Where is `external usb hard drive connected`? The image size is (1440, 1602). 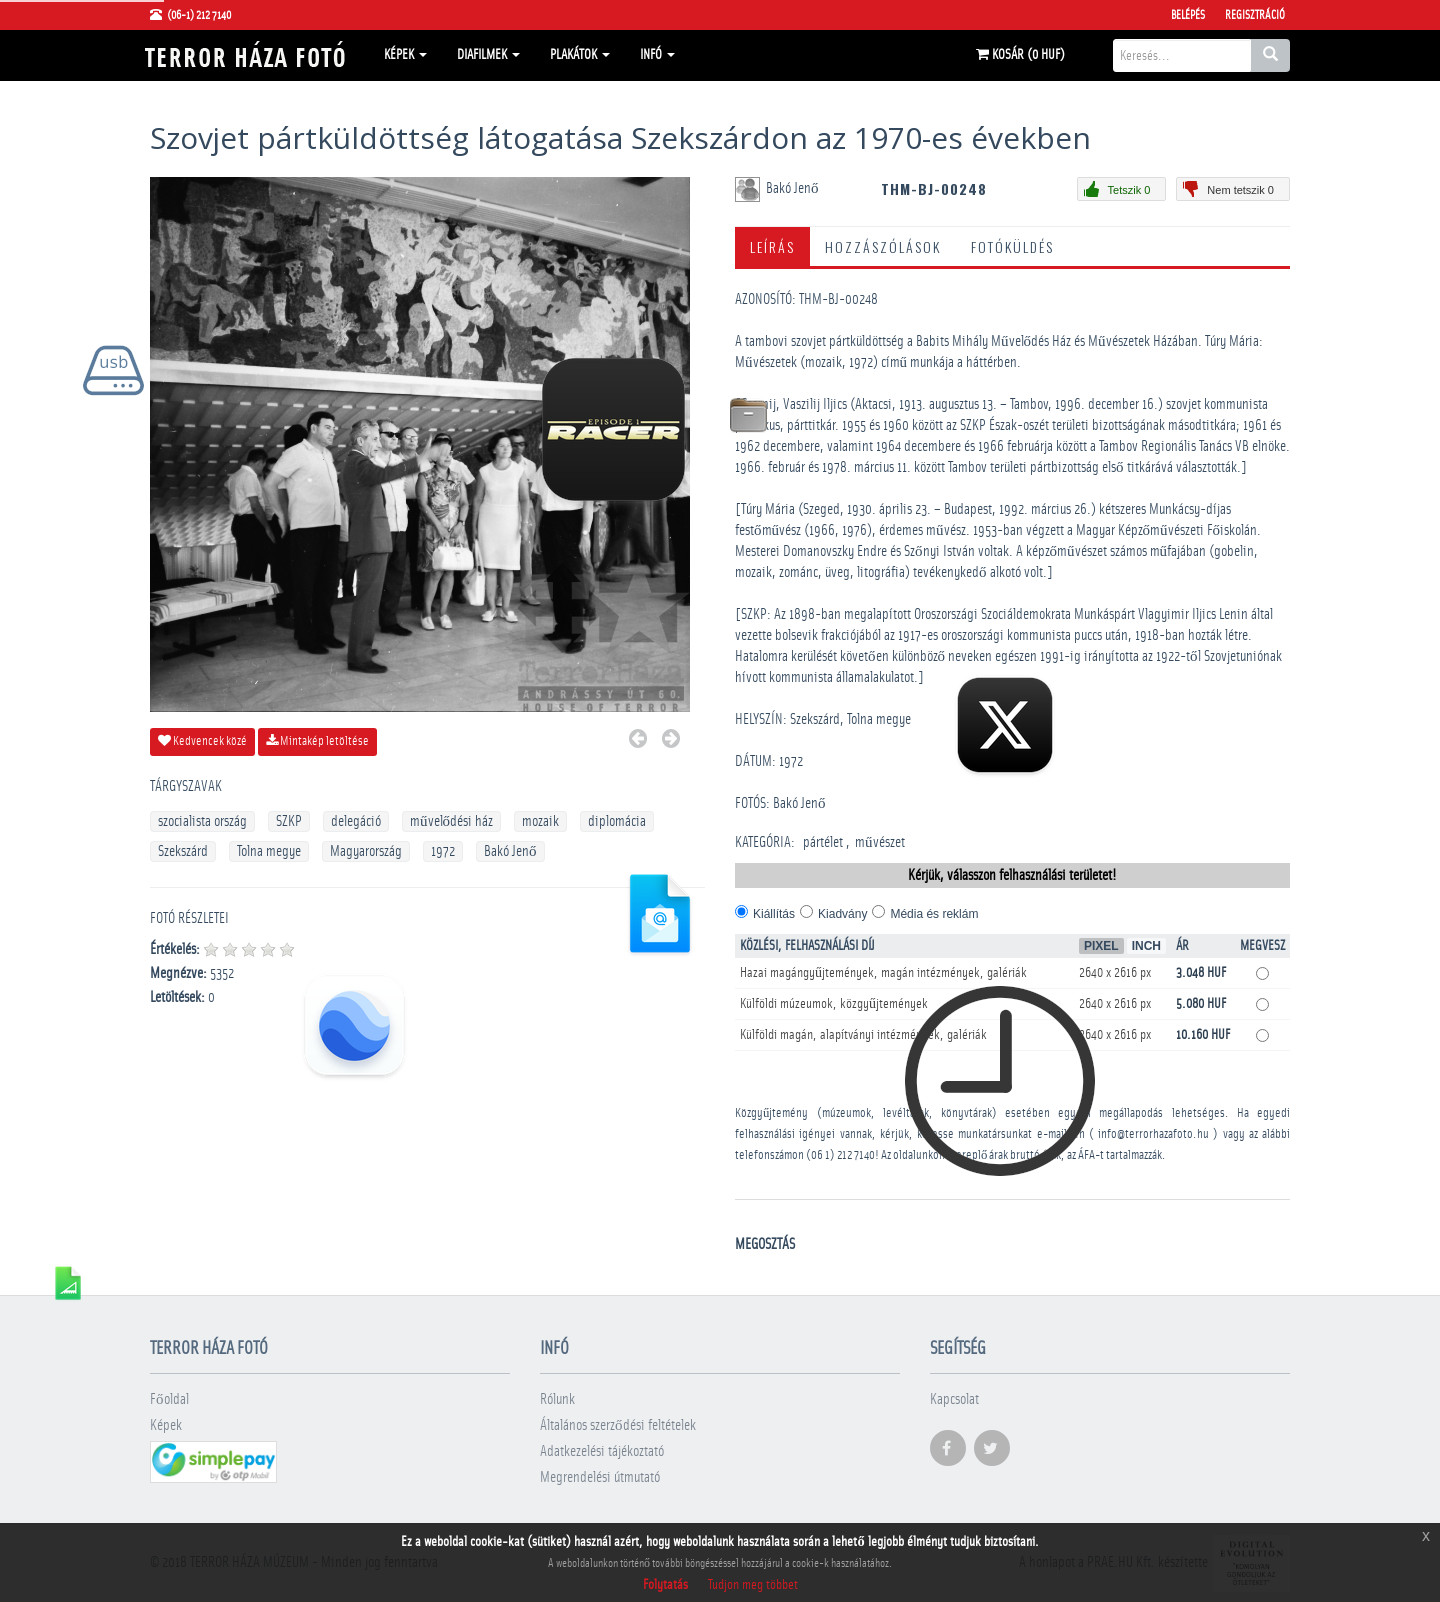
external usb hard drive connected is located at coordinates (113, 368).